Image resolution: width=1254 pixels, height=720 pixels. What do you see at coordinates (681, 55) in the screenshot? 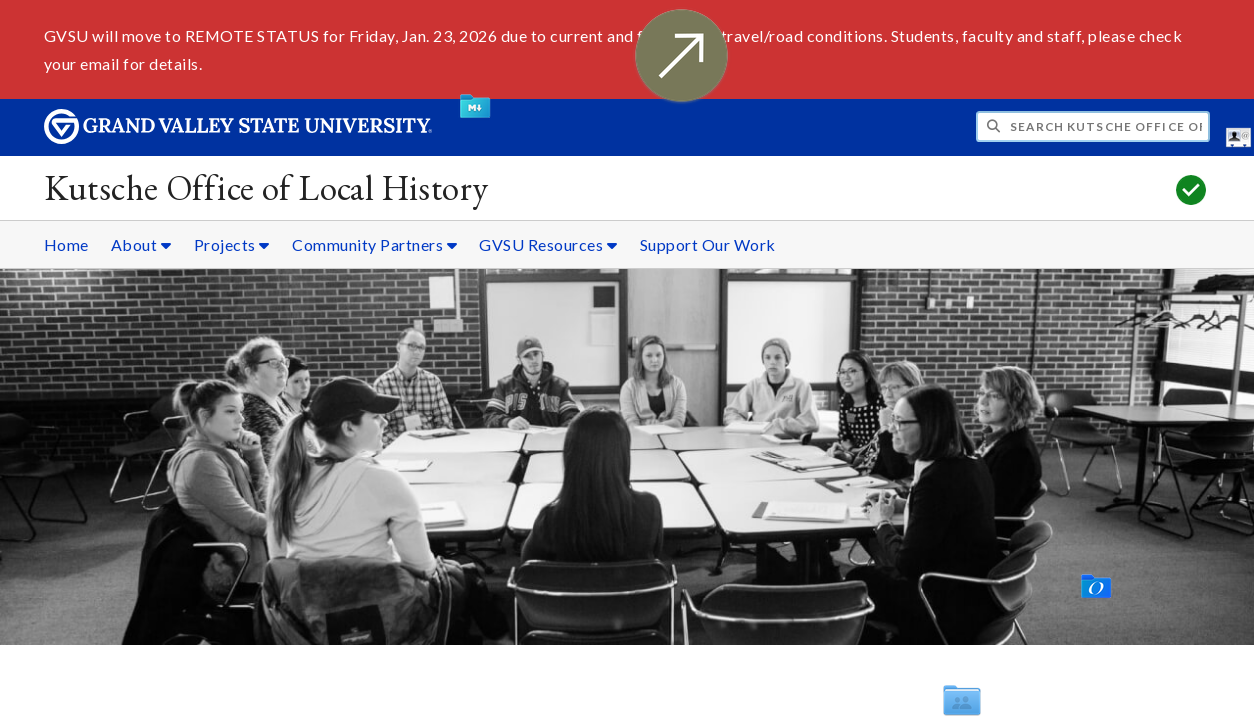
I see `indicates a symbolic link or shortcut to another file` at bounding box center [681, 55].